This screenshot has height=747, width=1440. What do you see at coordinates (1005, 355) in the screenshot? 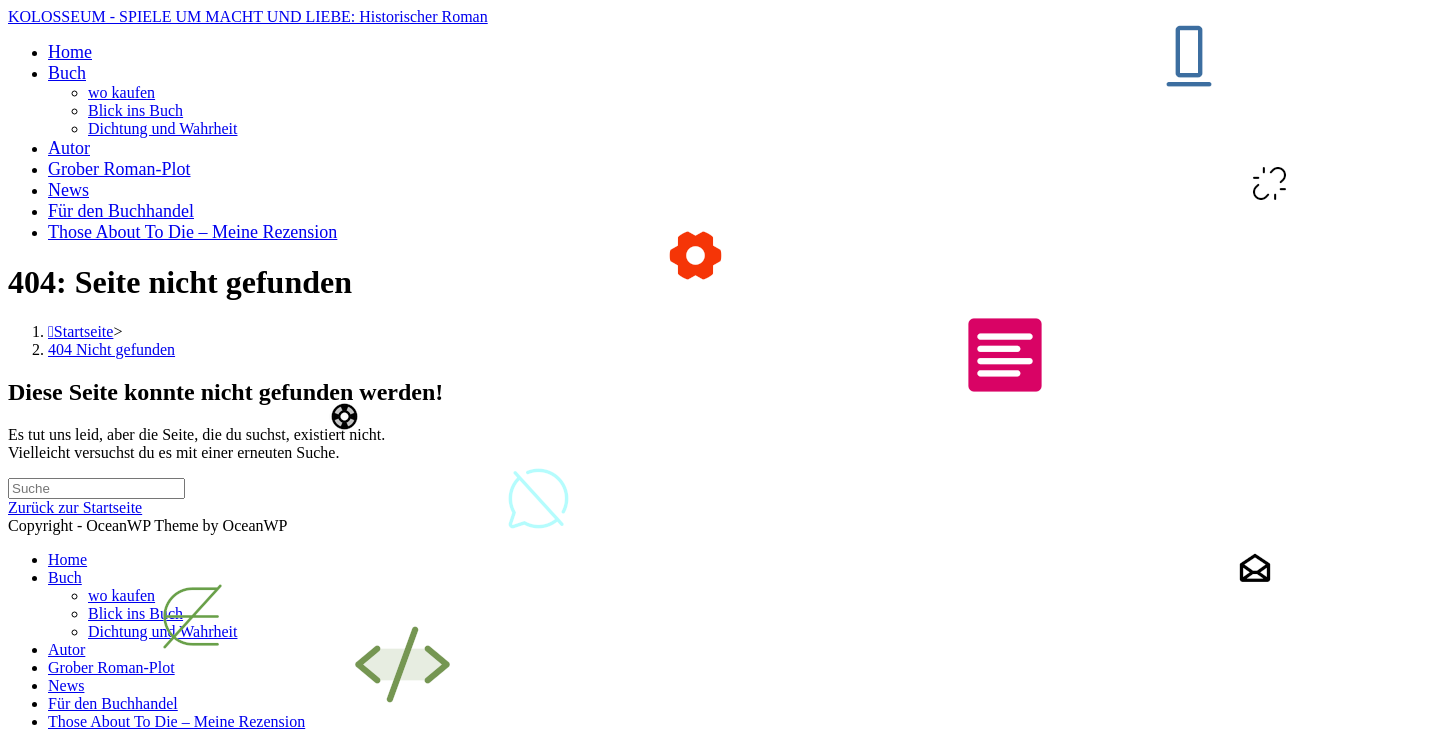
I see `align text to the left` at bounding box center [1005, 355].